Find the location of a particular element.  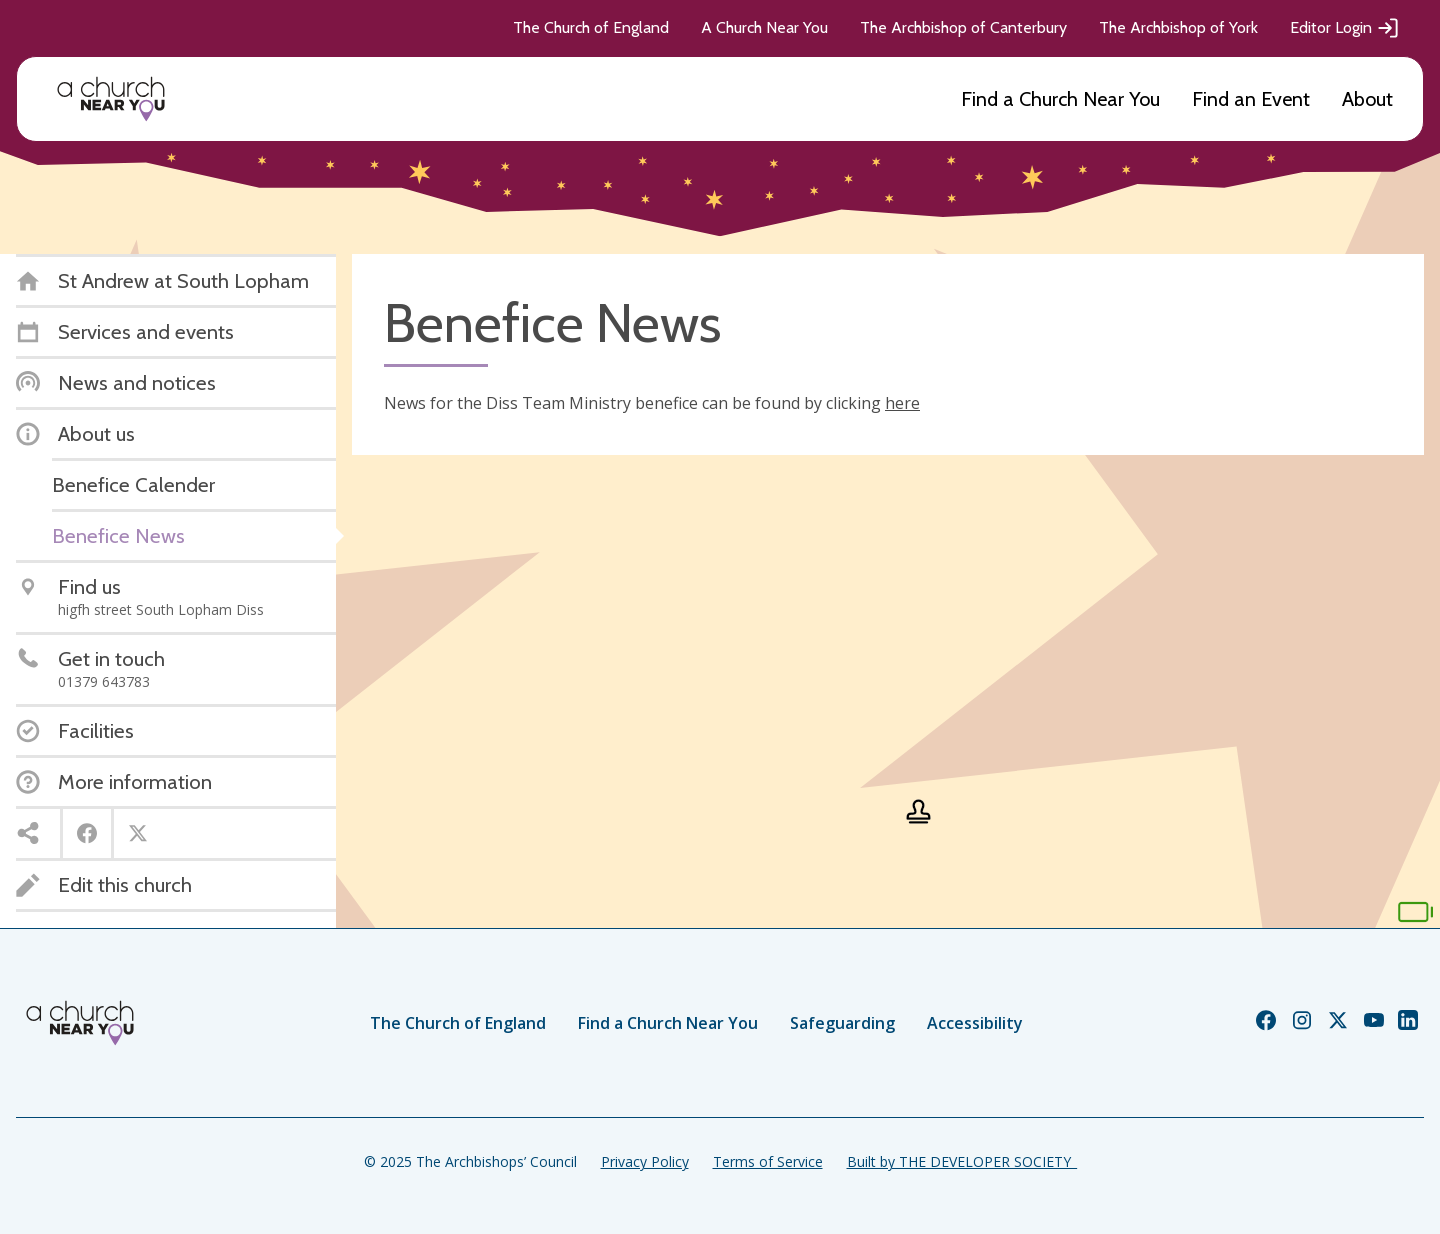

apply a stamp or approval mark is located at coordinates (918, 811).